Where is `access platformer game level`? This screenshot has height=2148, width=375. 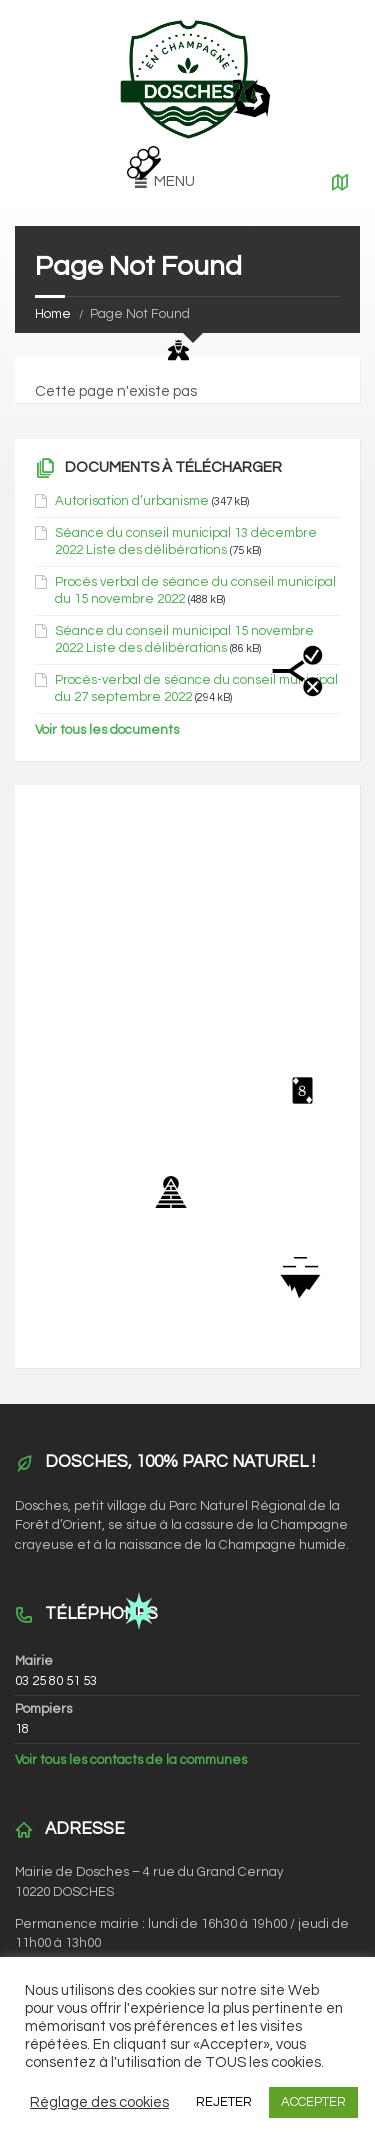
access platformer game level is located at coordinates (300, 1276).